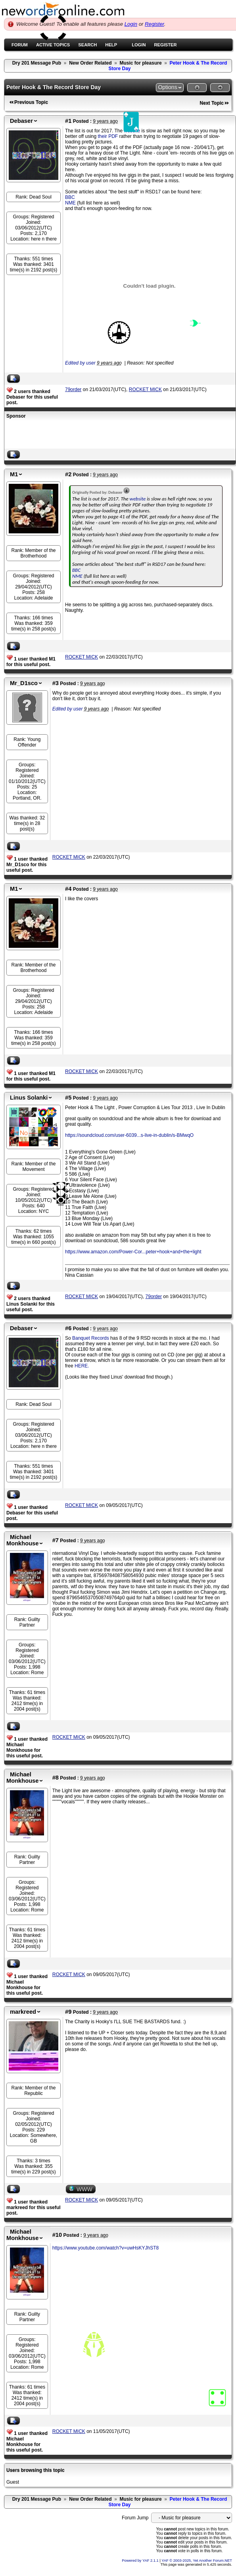 Image resolution: width=236 pixels, height=2576 pixels. What do you see at coordinates (217, 2398) in the screenshot?
I see `roll the dice or randomize selection` at bounding box center [217, 2398].